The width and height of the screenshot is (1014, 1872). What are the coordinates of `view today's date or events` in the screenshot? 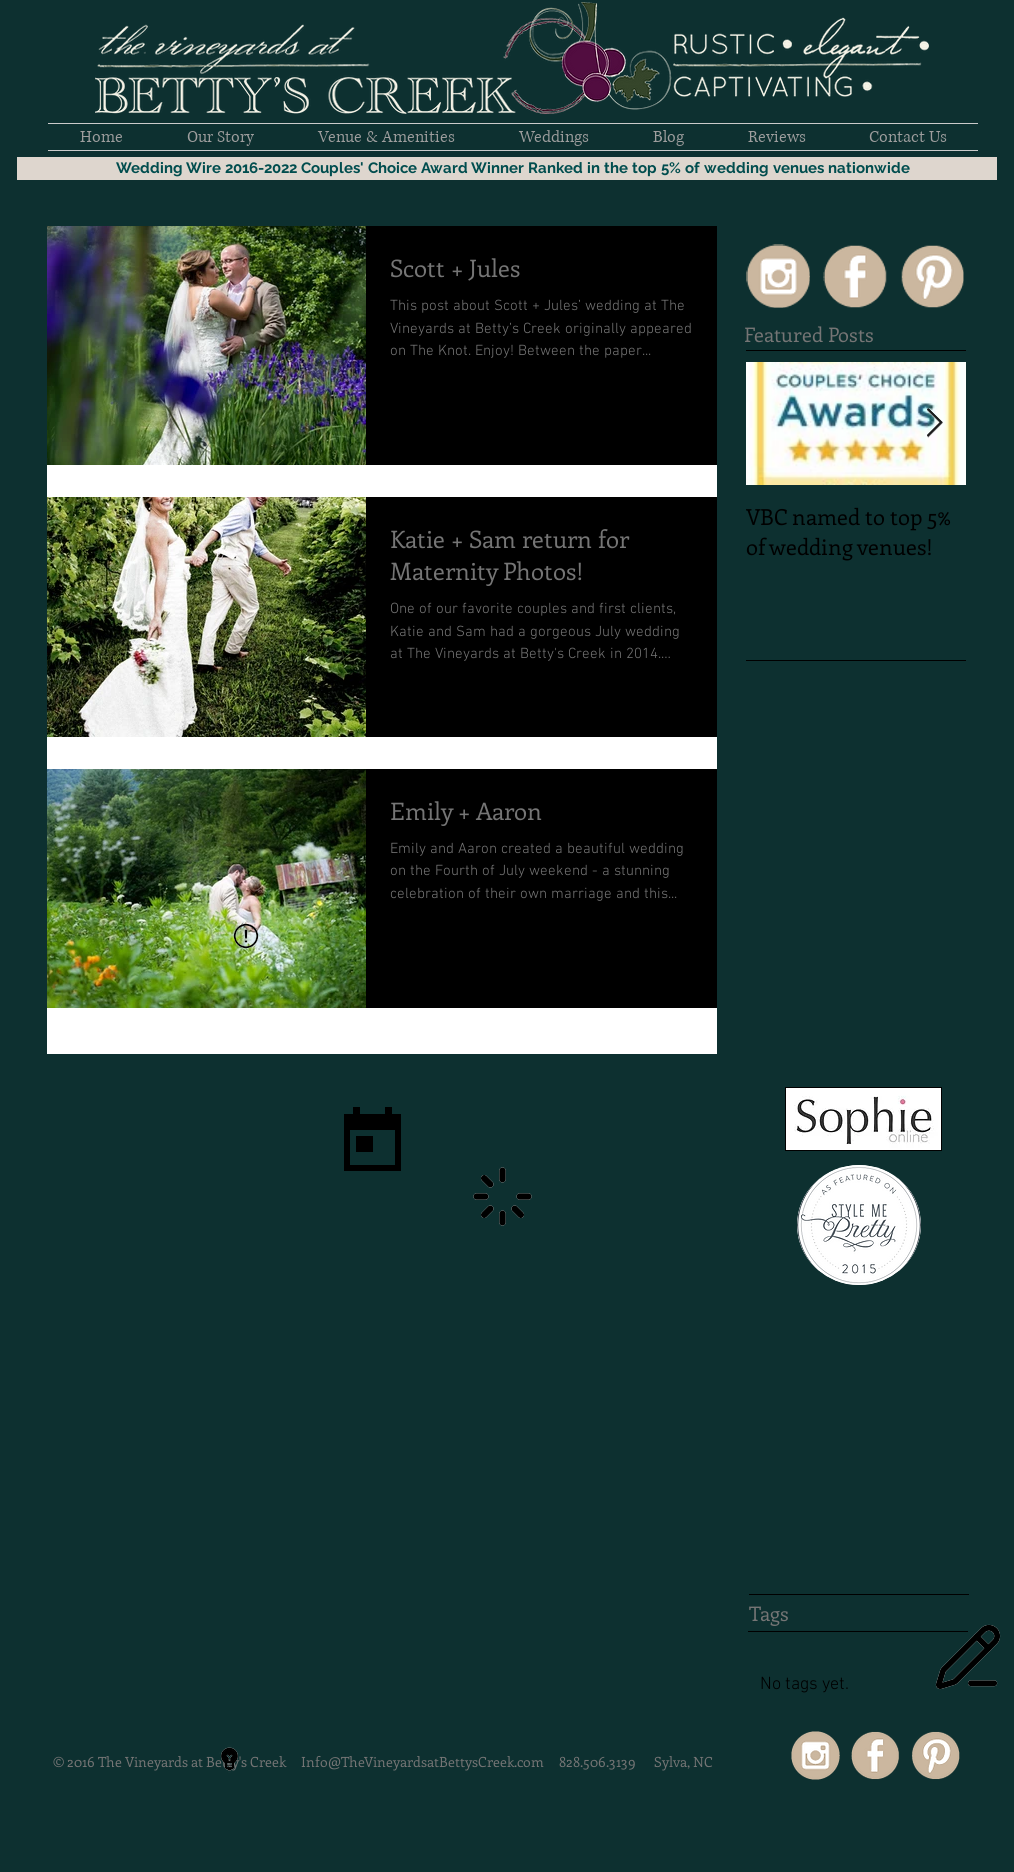 It's located at (372, 1142).